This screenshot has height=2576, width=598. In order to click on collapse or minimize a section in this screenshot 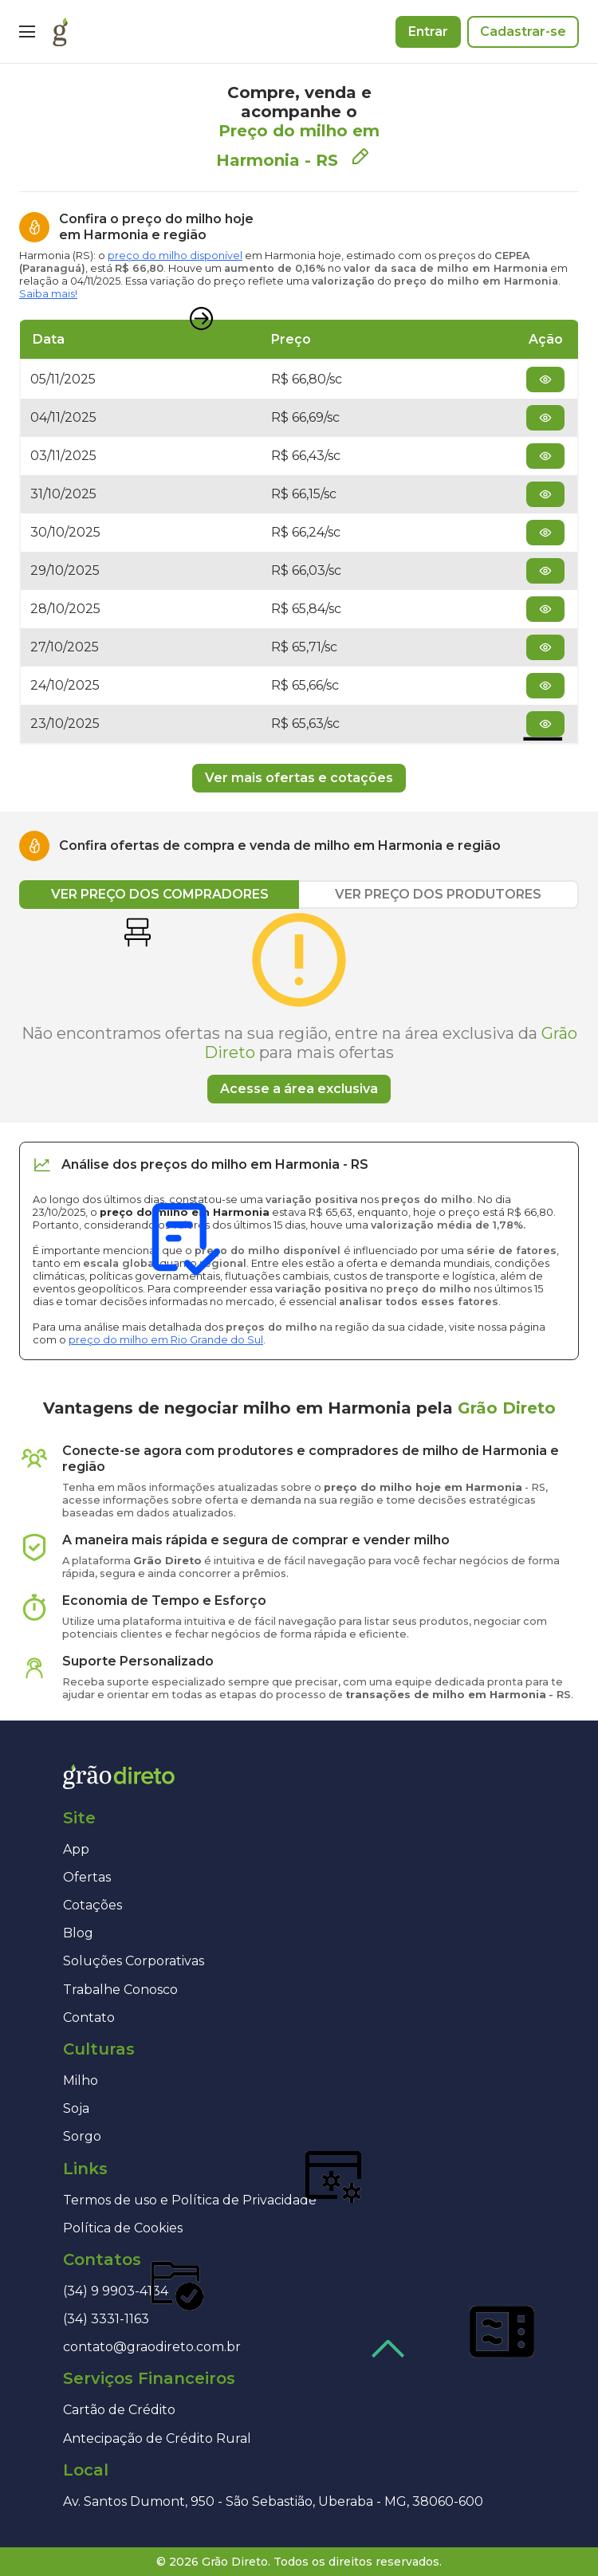, I will do `click(388, 2350)`.